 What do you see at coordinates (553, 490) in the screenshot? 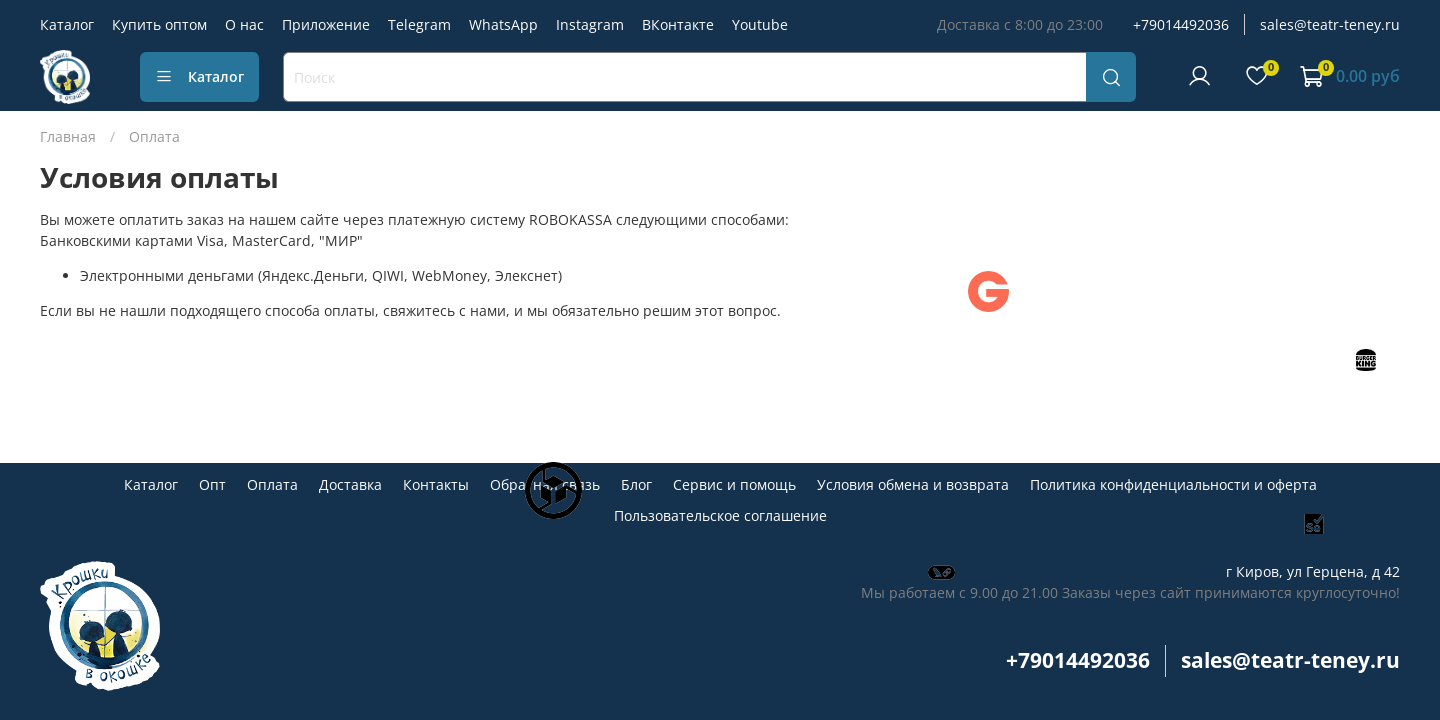
I see `google container-optimized os logo` at bounding box center [553, 490].